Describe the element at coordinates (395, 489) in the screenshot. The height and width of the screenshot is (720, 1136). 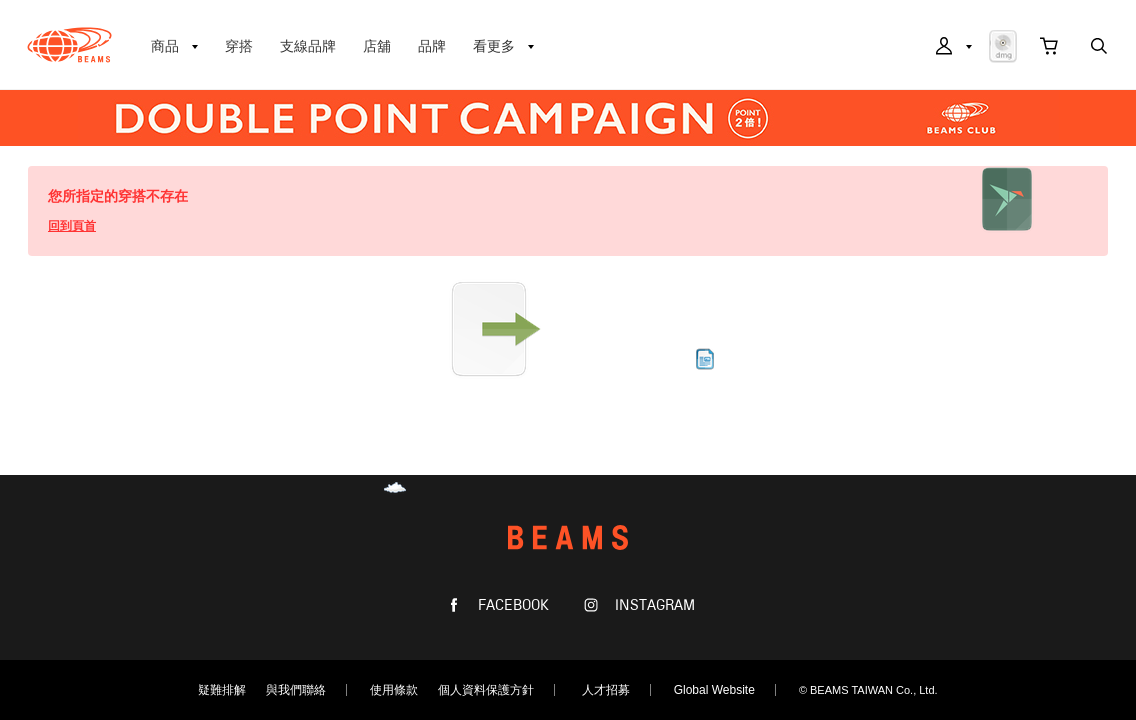
I see `indicates overcast or cloudy weather conditions` at that location.